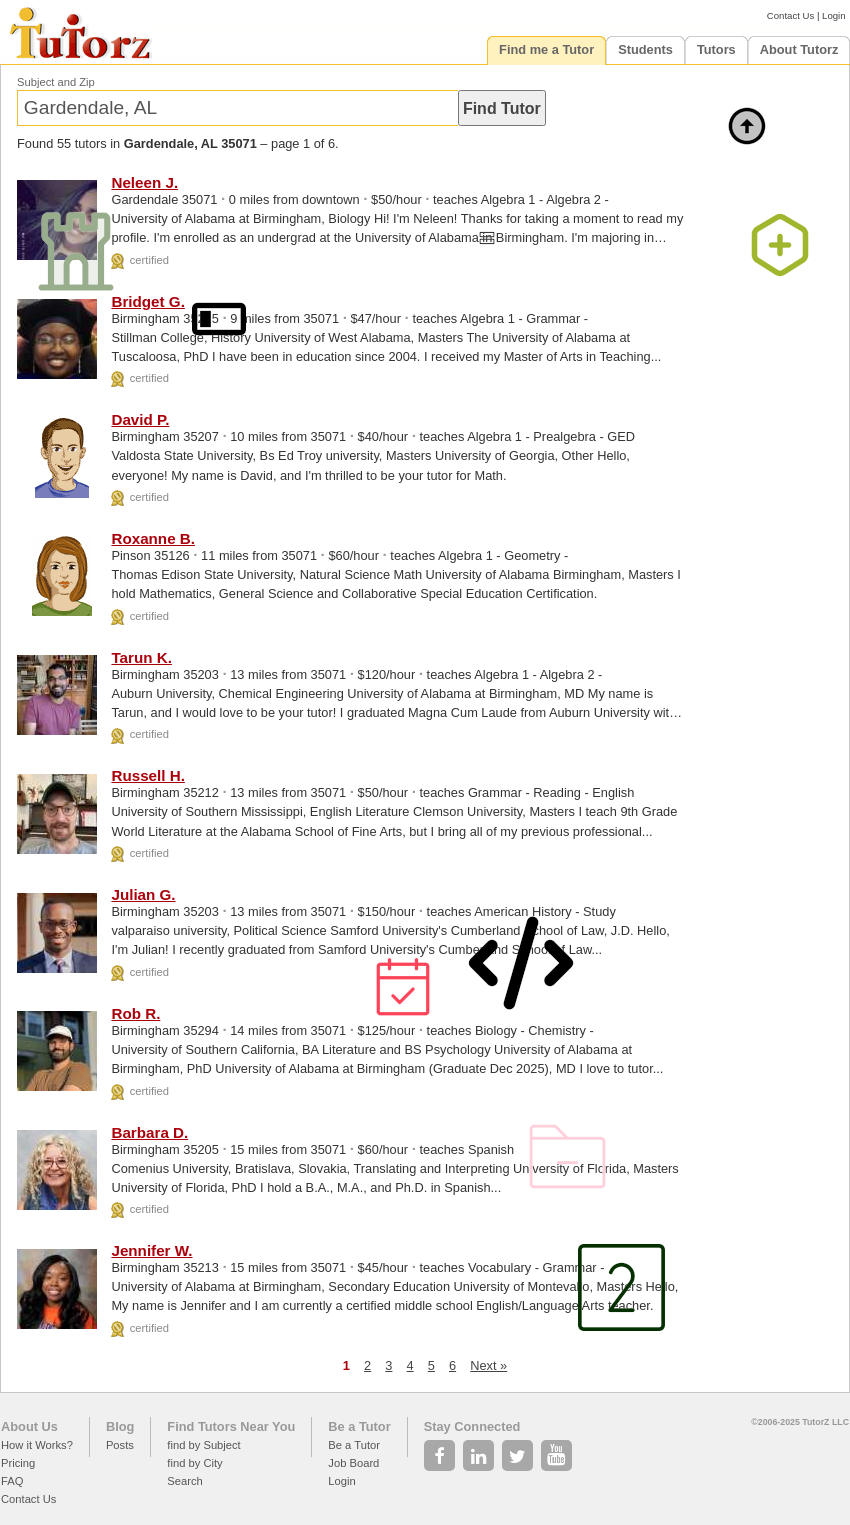  What do you see at coordinates (780, 245) in the screenshot?
I see `add a new module or component` at bounding box center [780, 245].